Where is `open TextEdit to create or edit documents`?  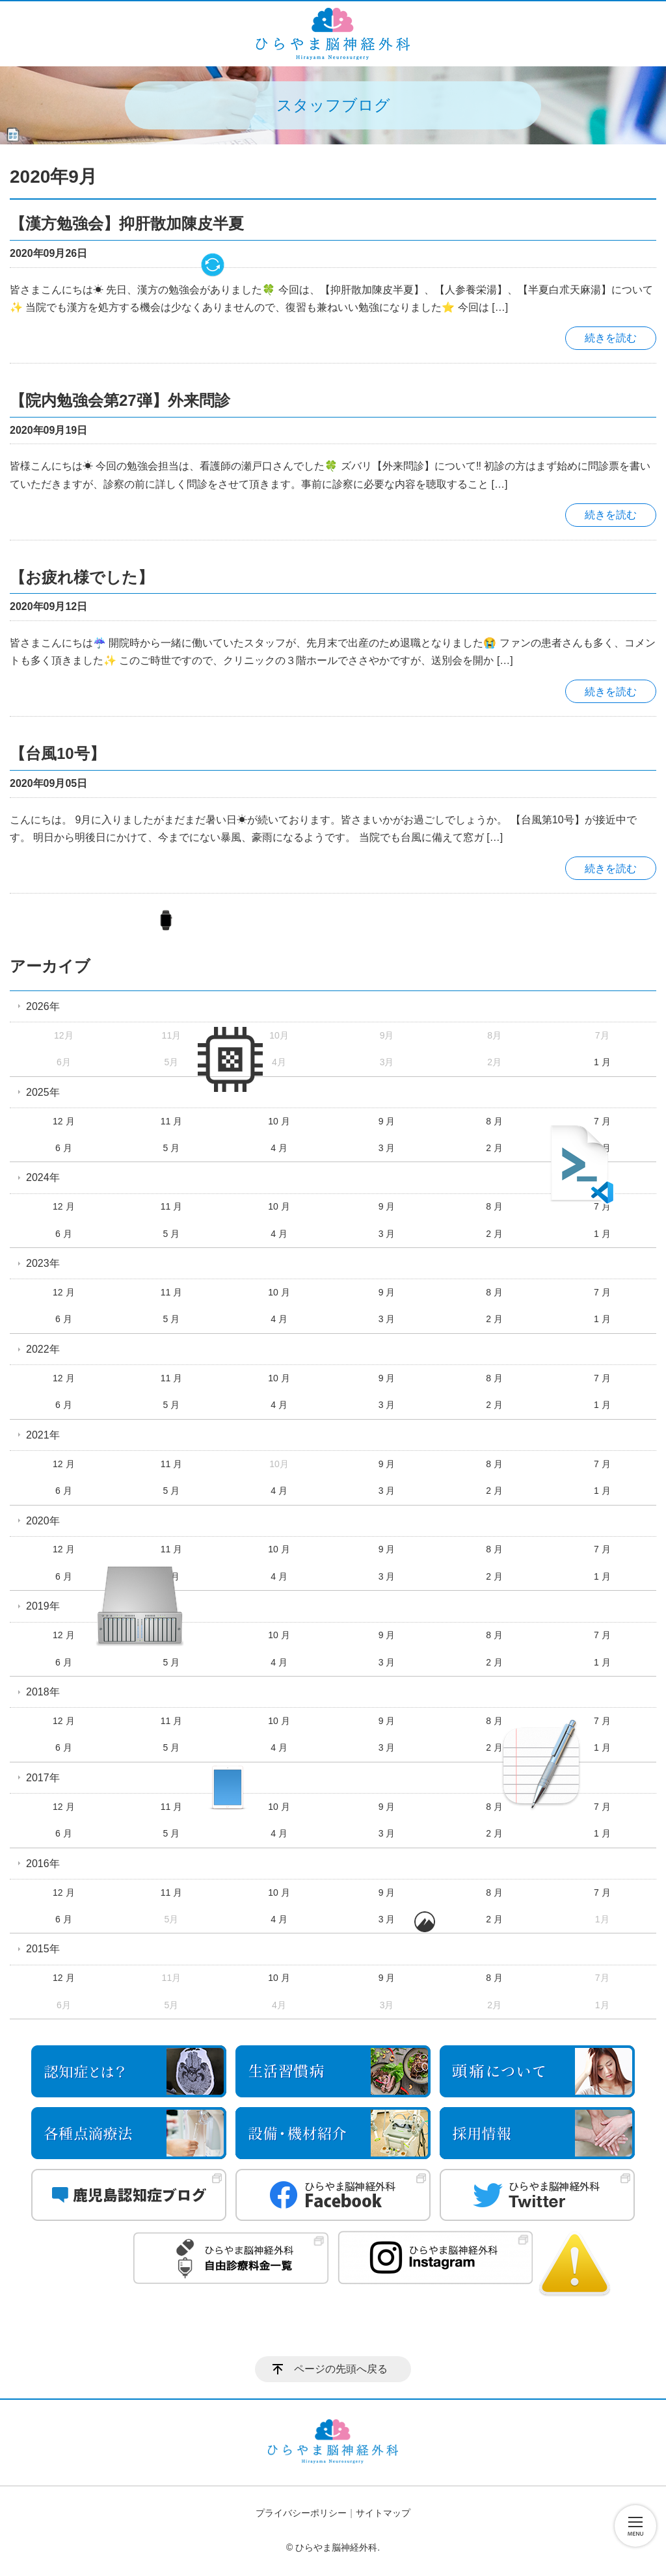 open TextEdit to create or edit documents is located at coordinates (541, 1766).